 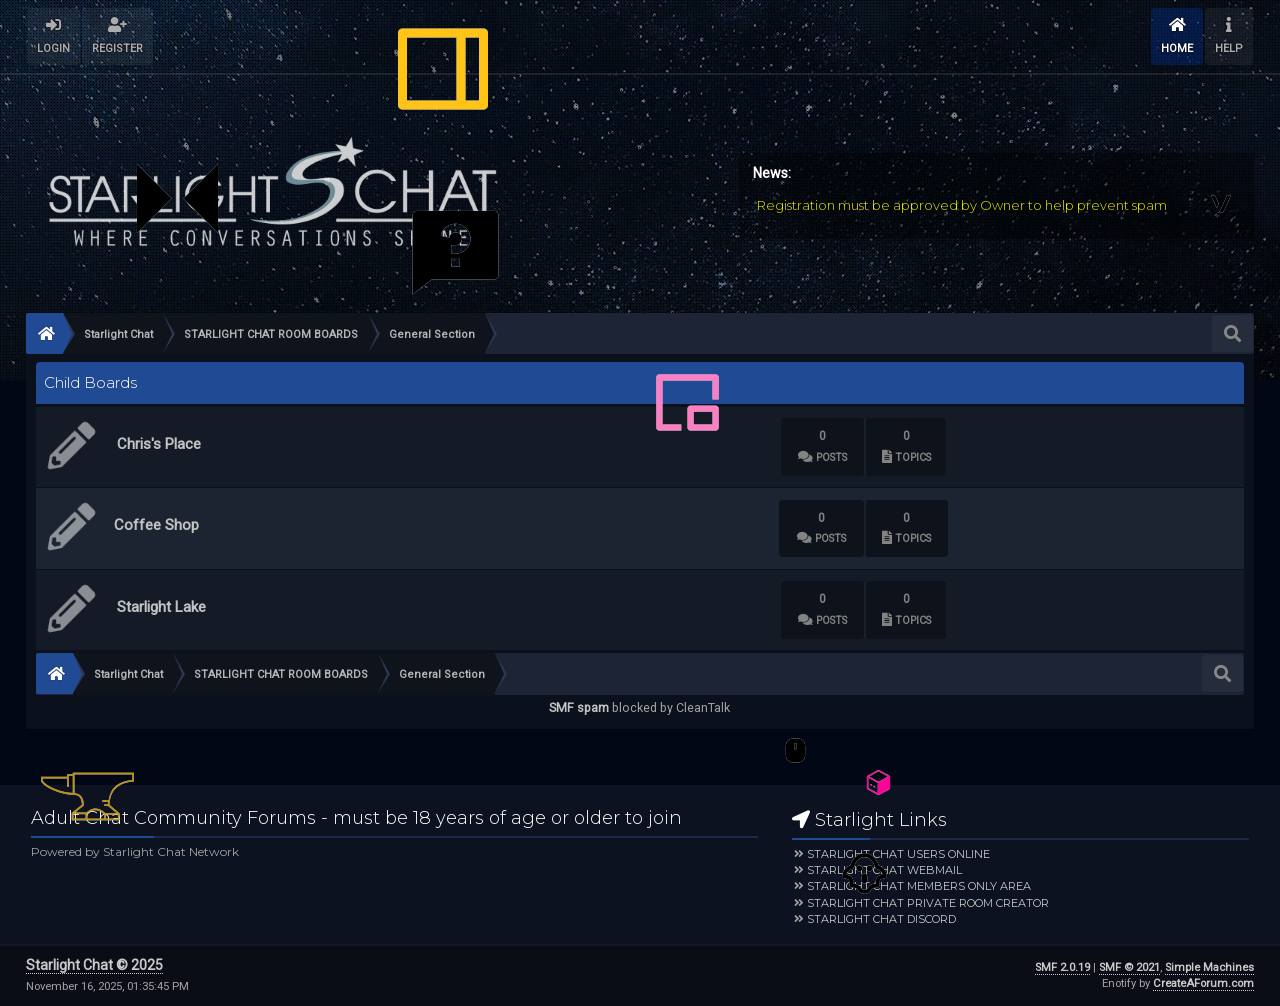 I want to click on enable picture-in-picture mode, so click(x=687, y=402).